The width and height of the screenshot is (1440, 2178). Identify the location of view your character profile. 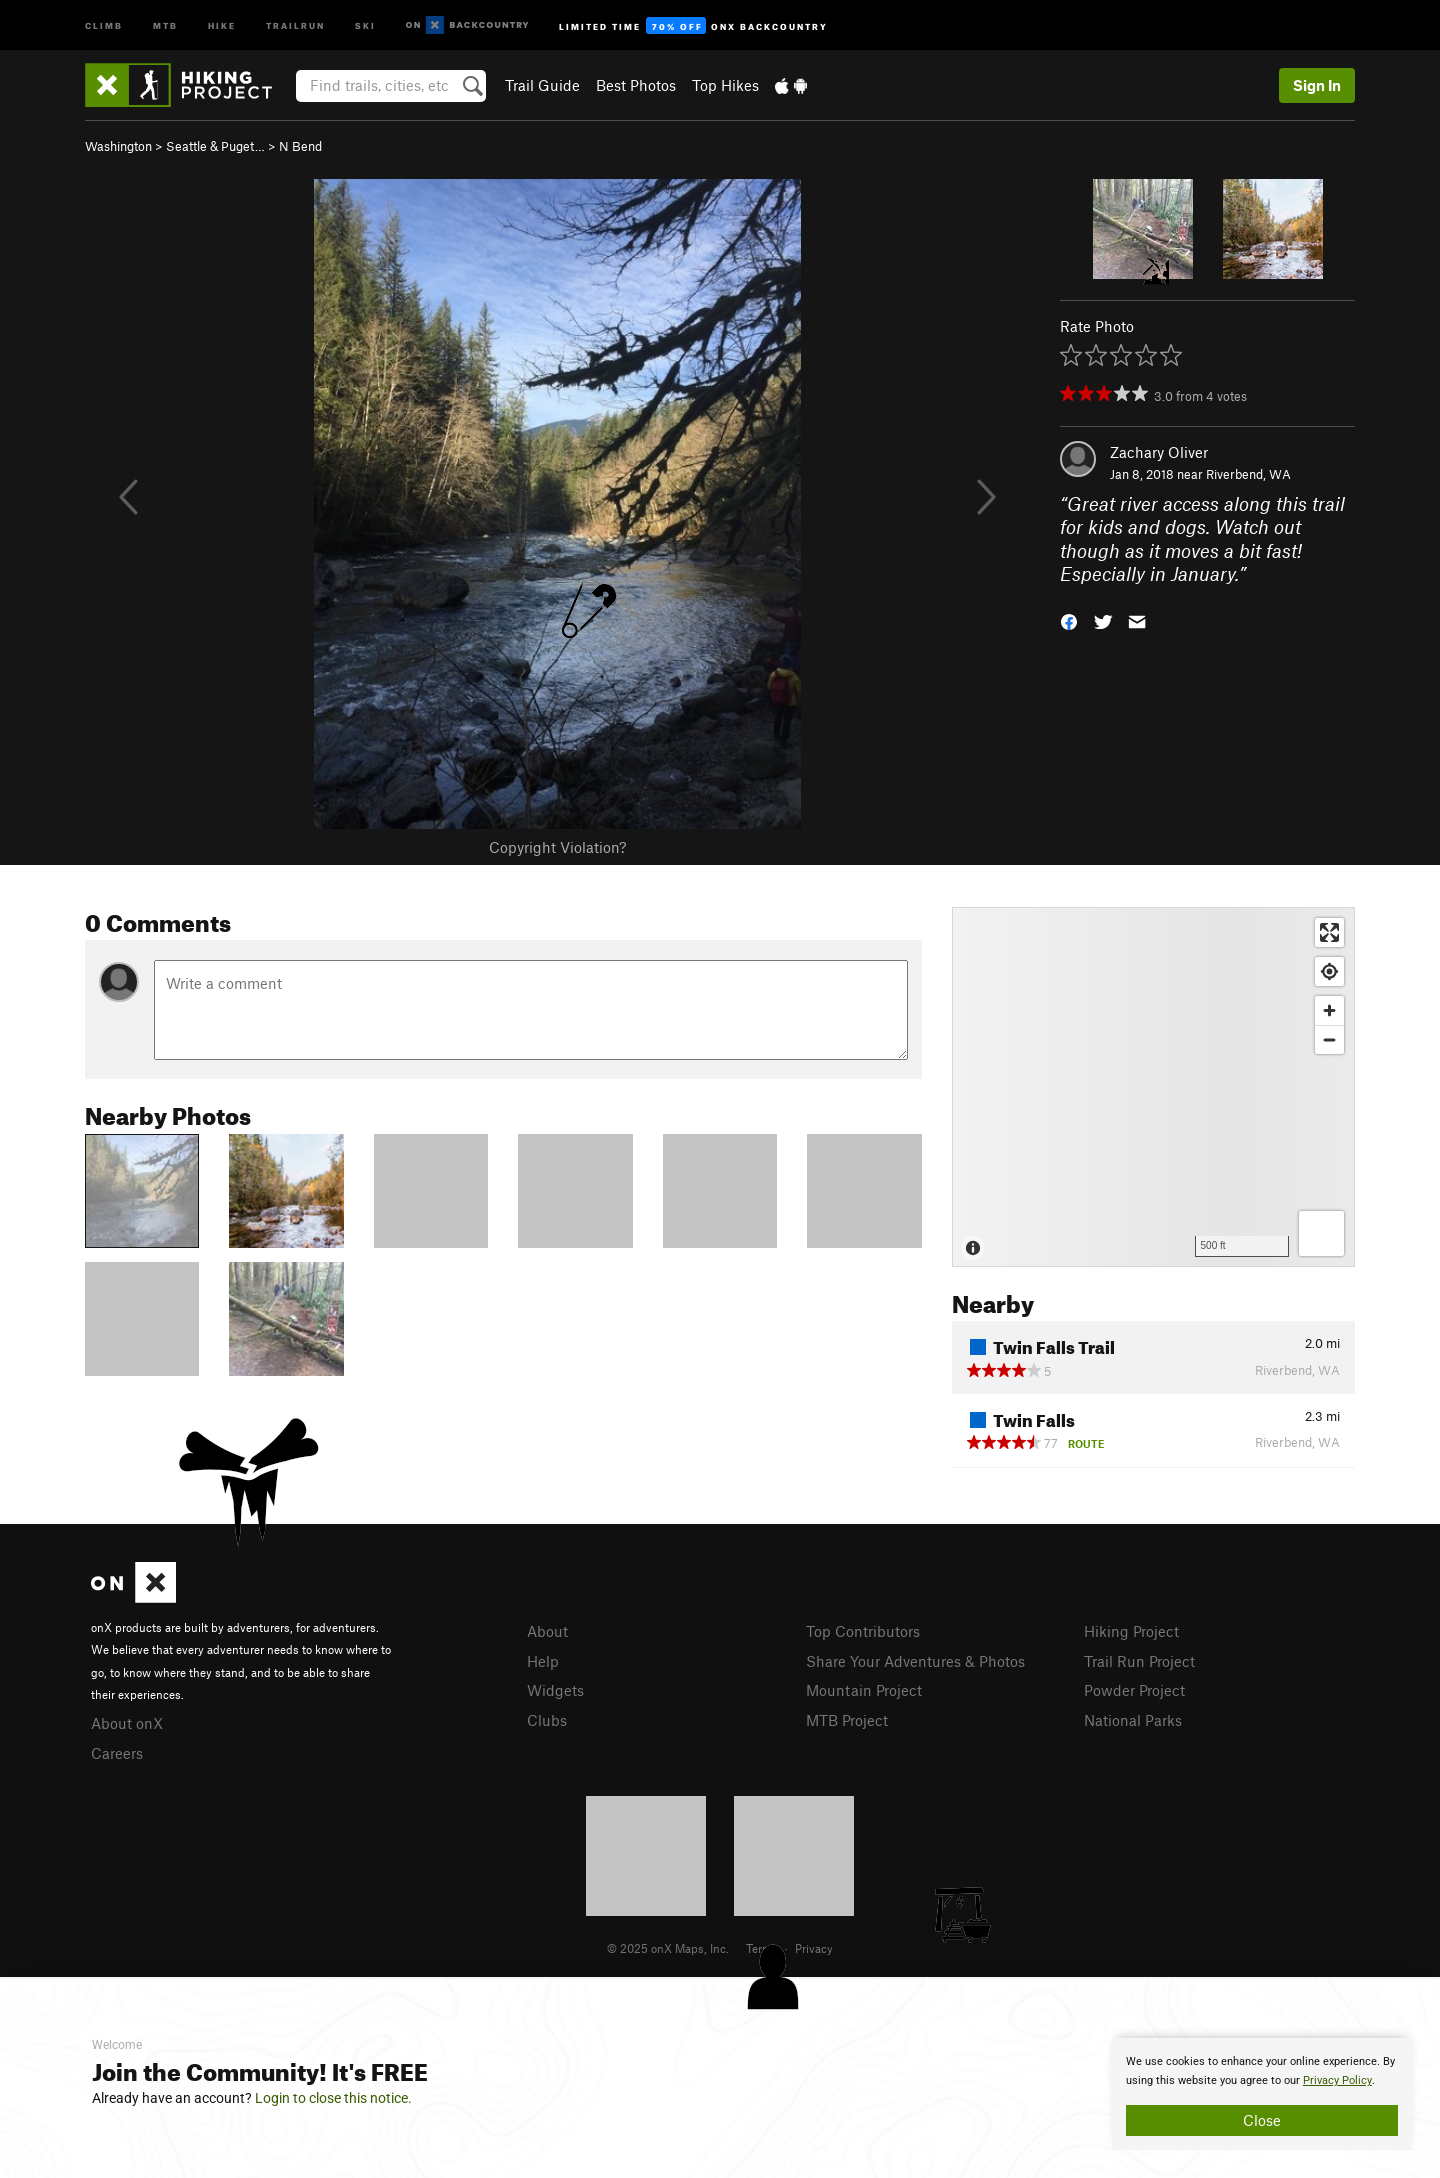
(773, 1975).